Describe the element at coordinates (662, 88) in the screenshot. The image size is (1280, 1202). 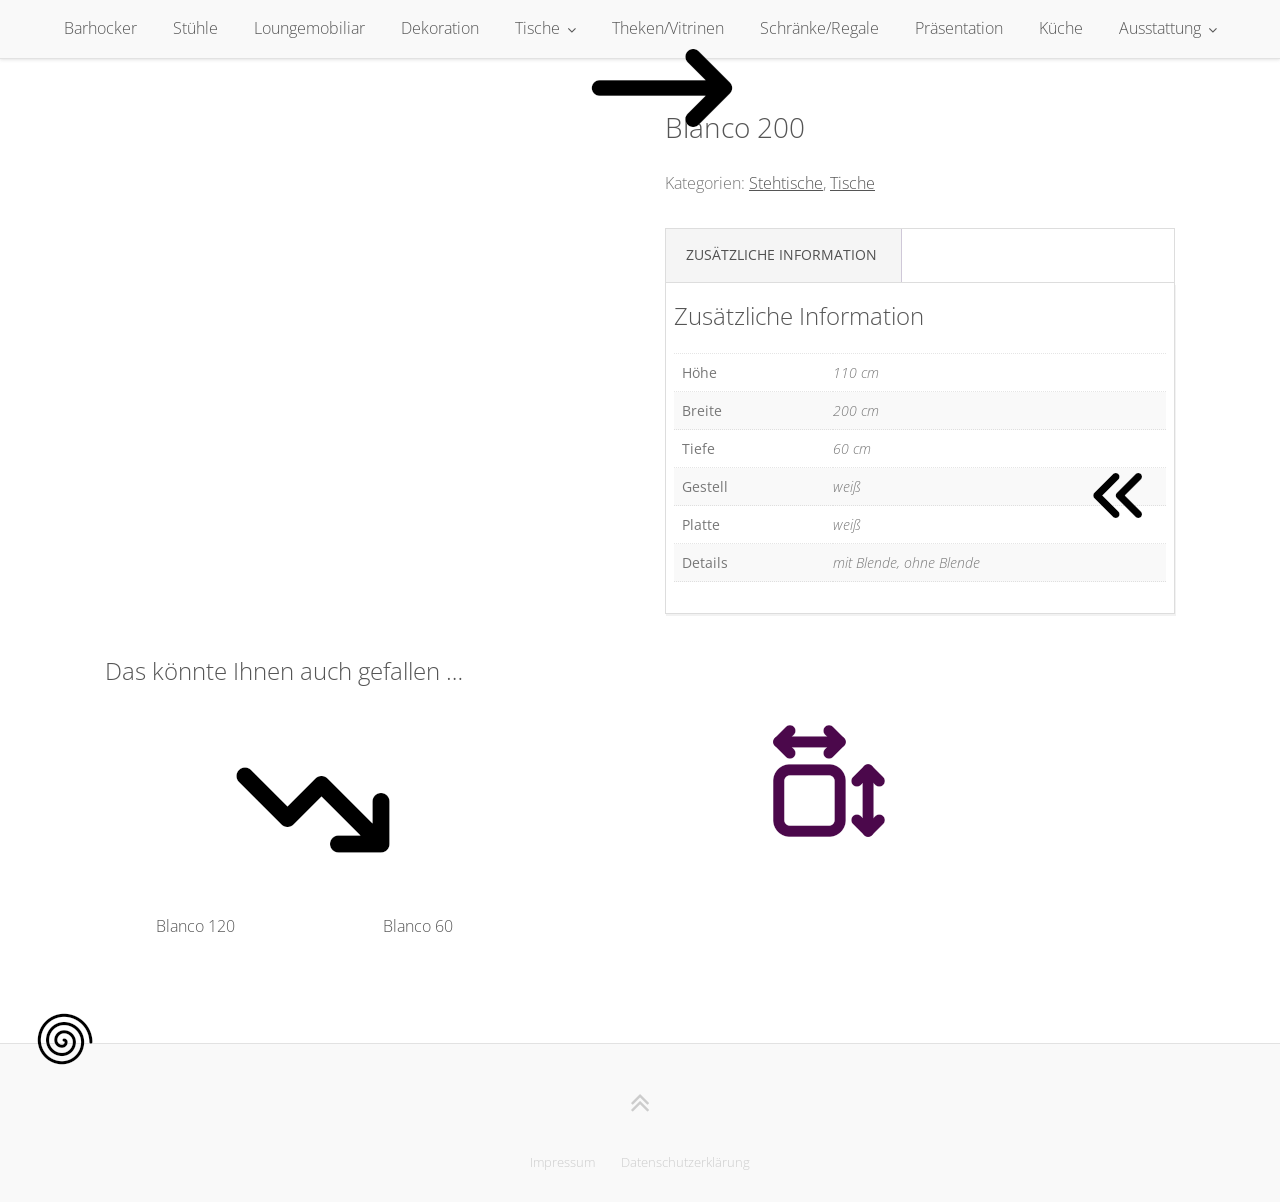
I see `proceed to the next step` at that location.